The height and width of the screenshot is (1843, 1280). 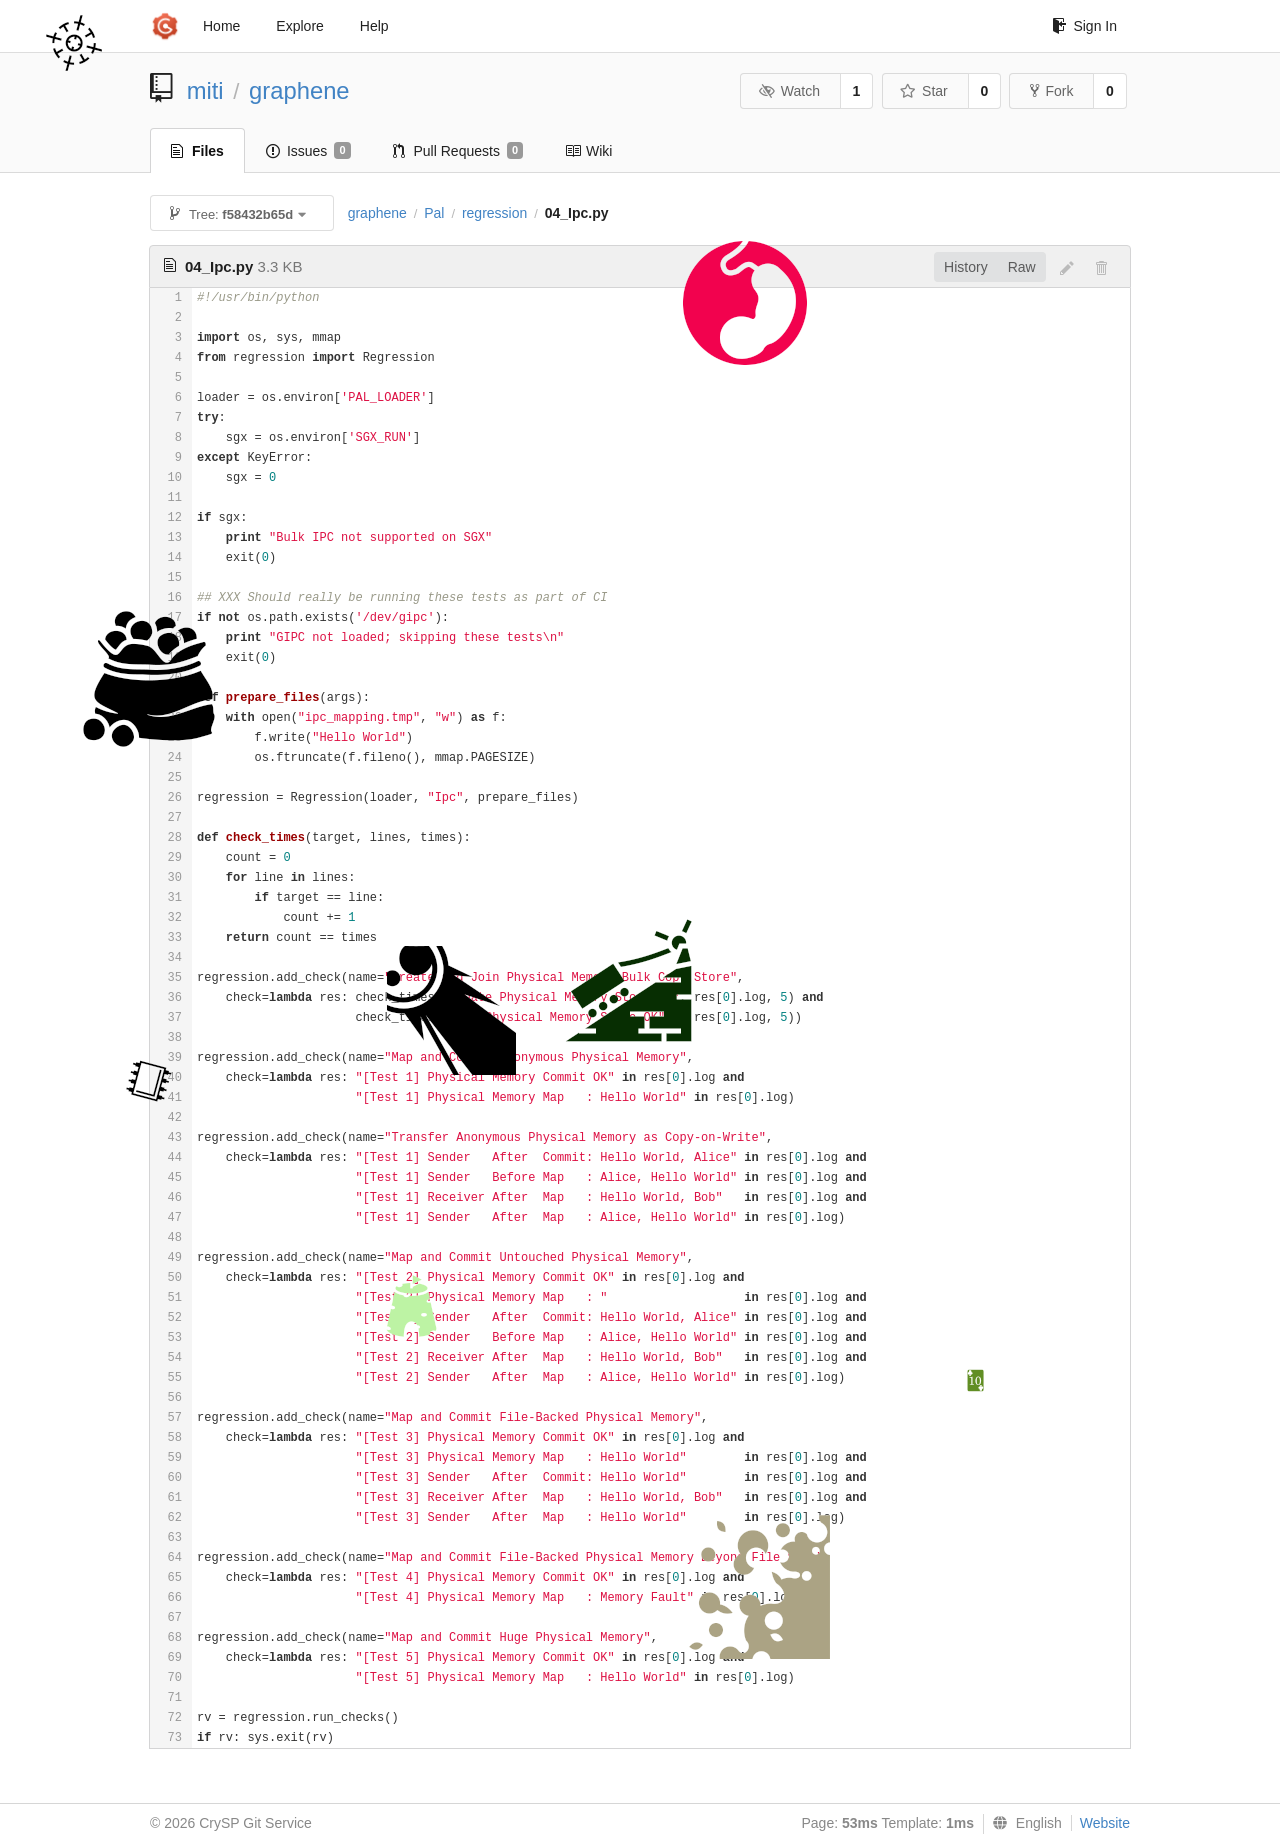 What do you see at coordinates (74, 43) in the screenshot?
I see `target or aim at a specific point` at bounding box center [74, 43].